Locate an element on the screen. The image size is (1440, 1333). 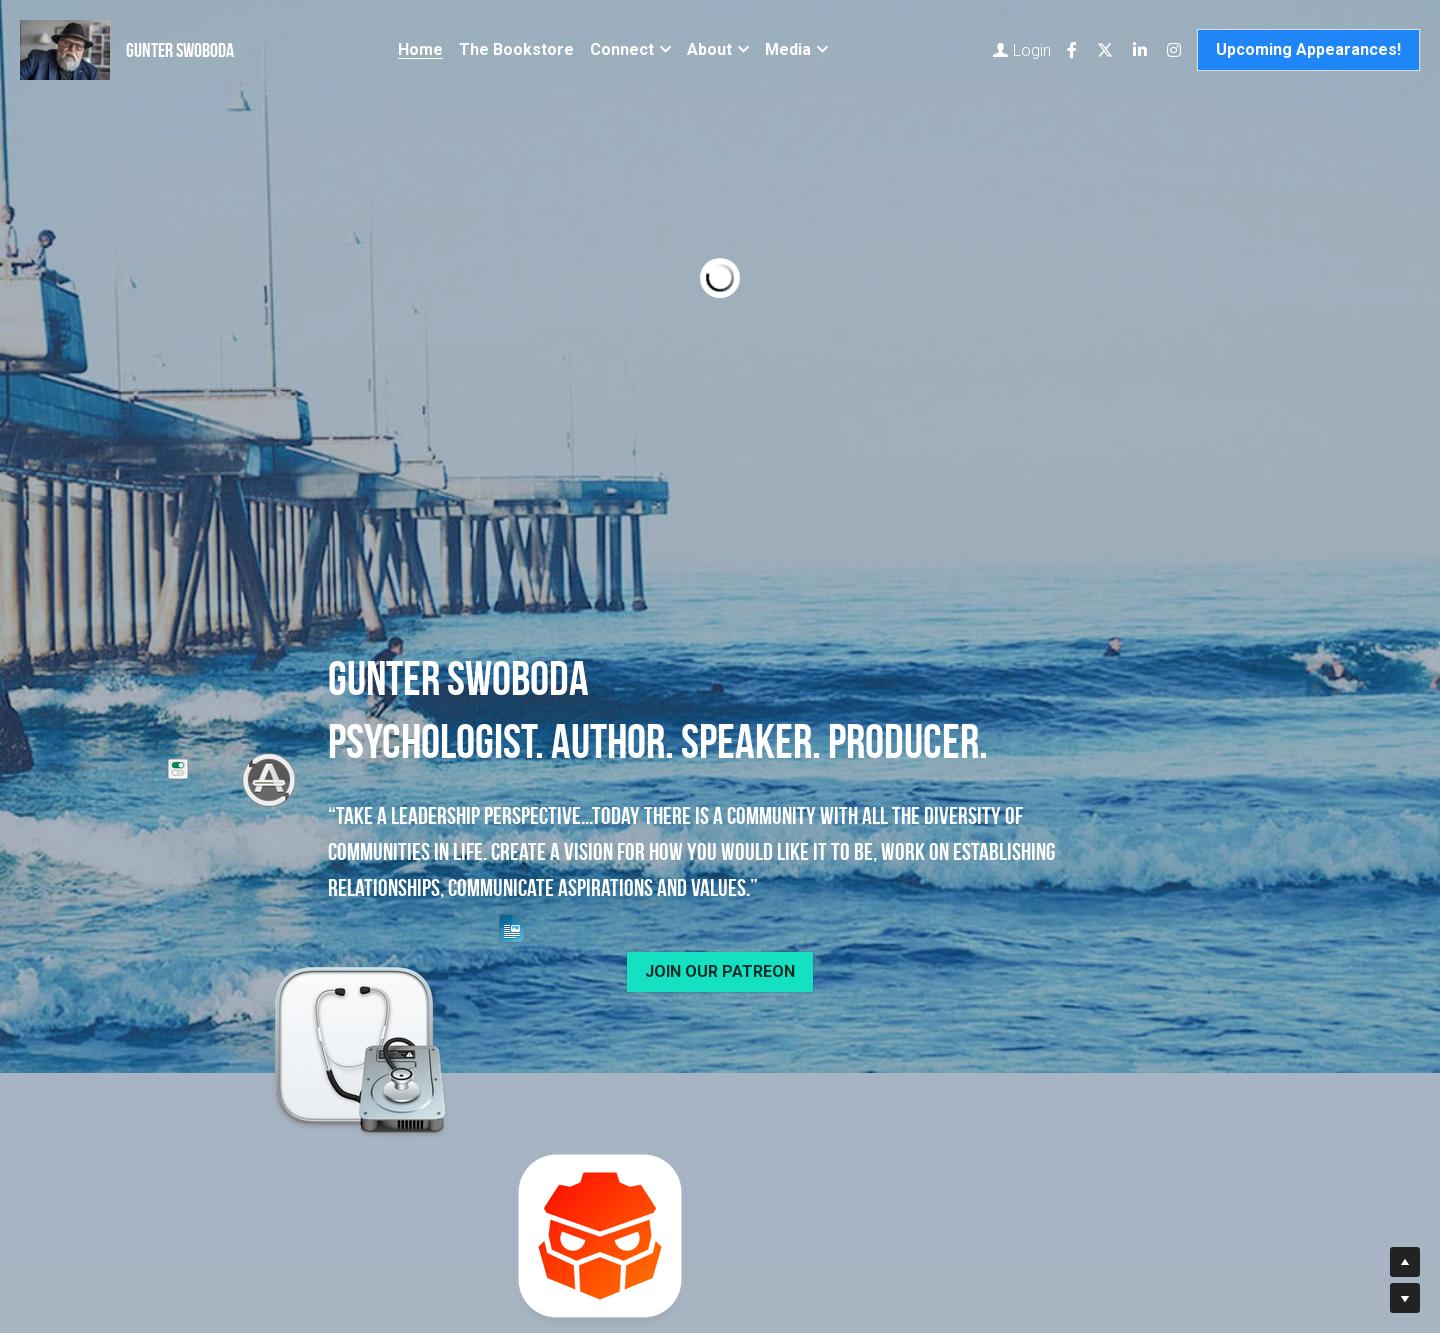
open the Redot game engine application is located at coordinates (600, 1236).